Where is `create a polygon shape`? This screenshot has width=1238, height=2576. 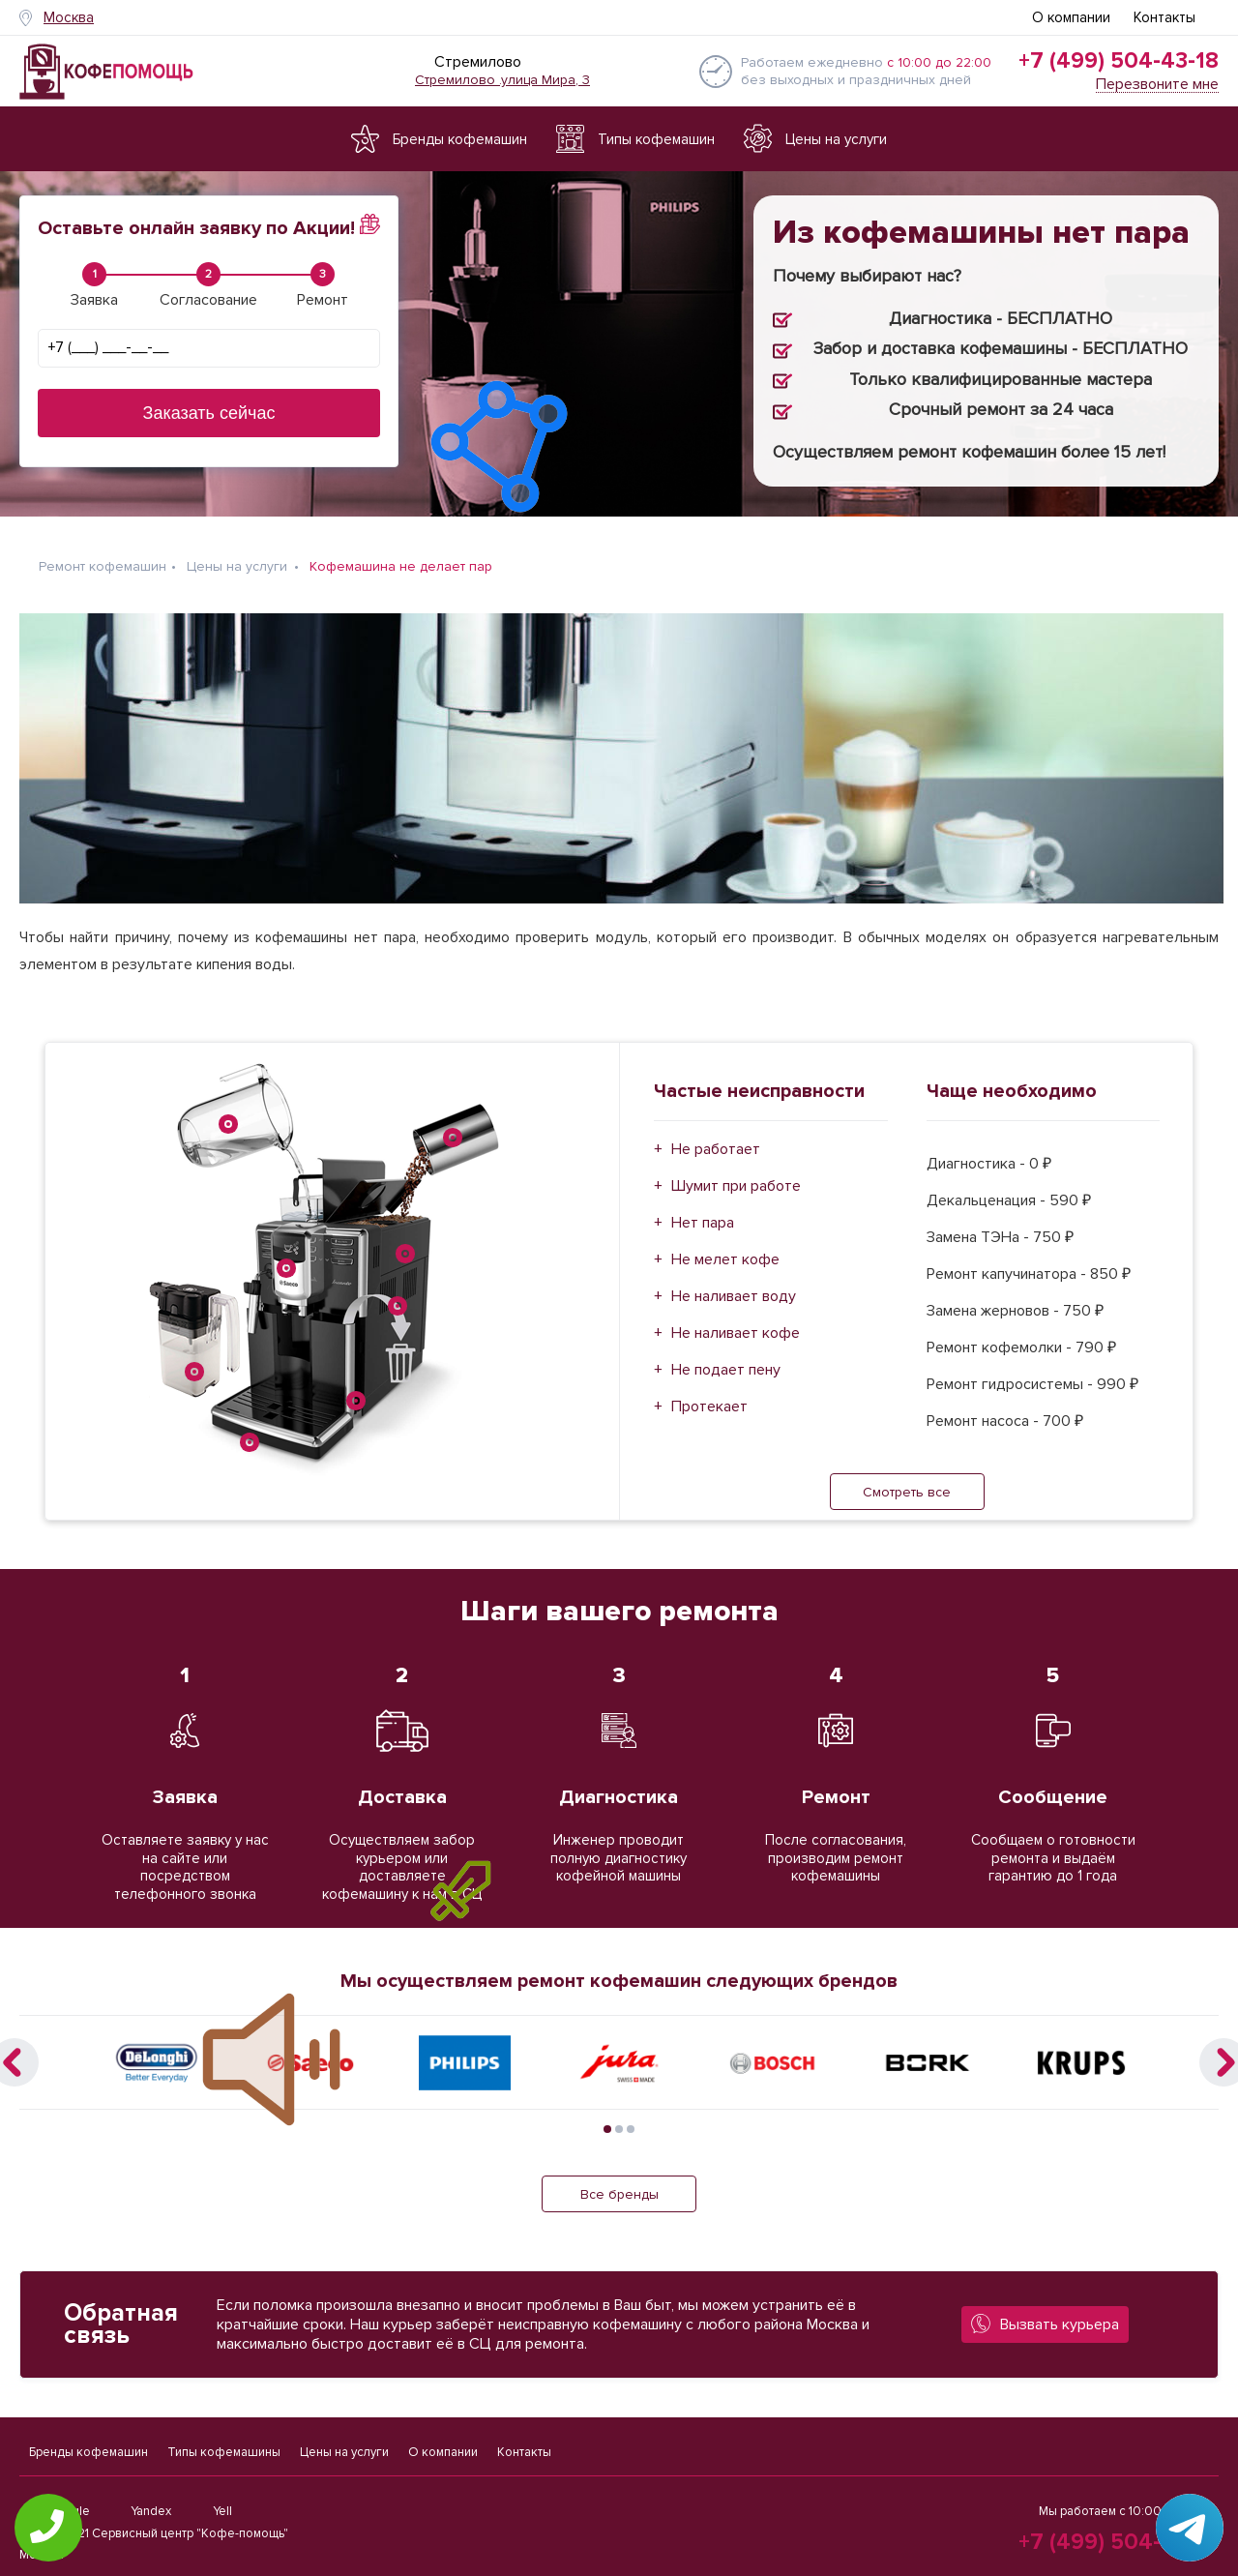
create a polygon shape is located at coordinates (501, 446).